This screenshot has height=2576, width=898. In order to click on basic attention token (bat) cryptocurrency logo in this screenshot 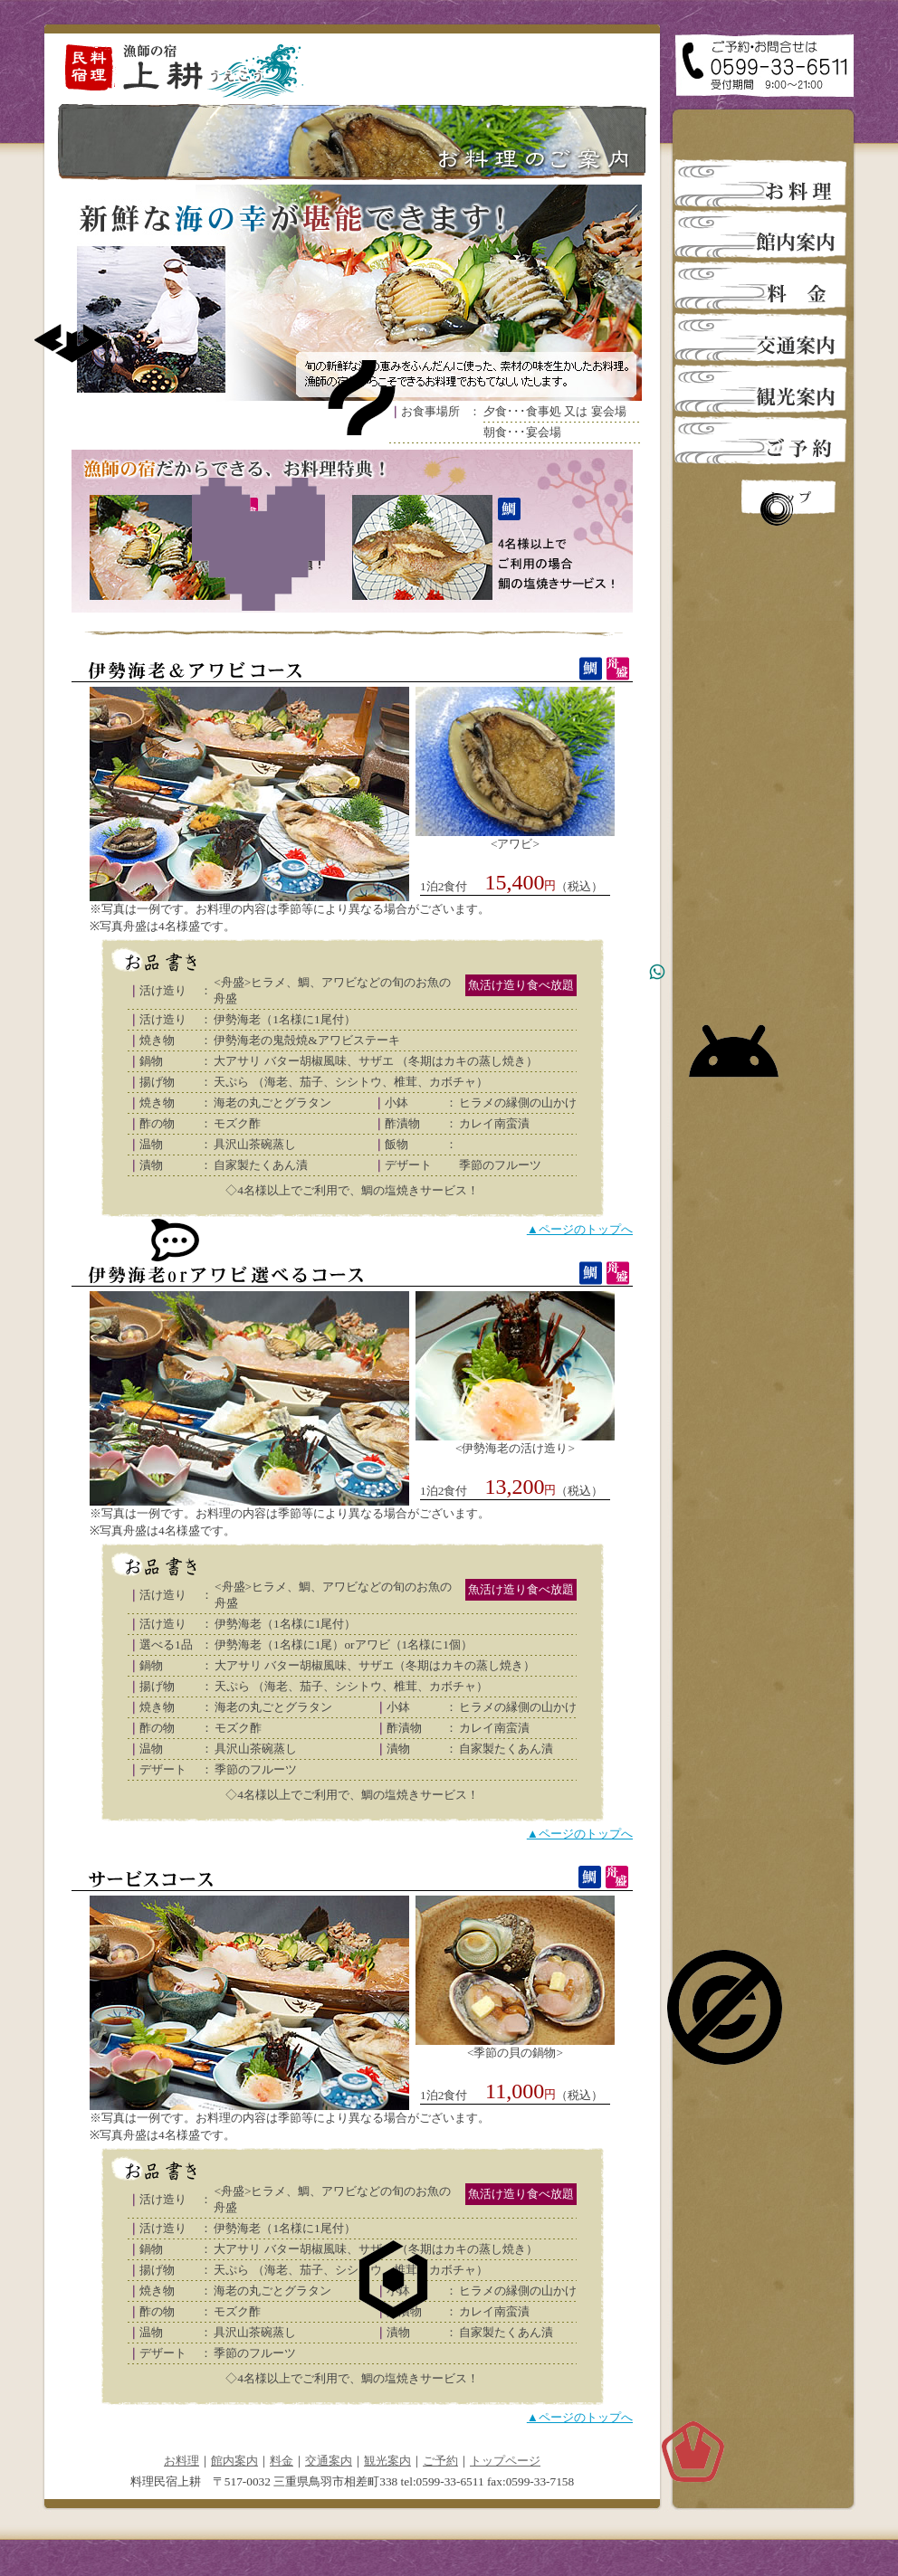, I will do `click(72, 343)`.